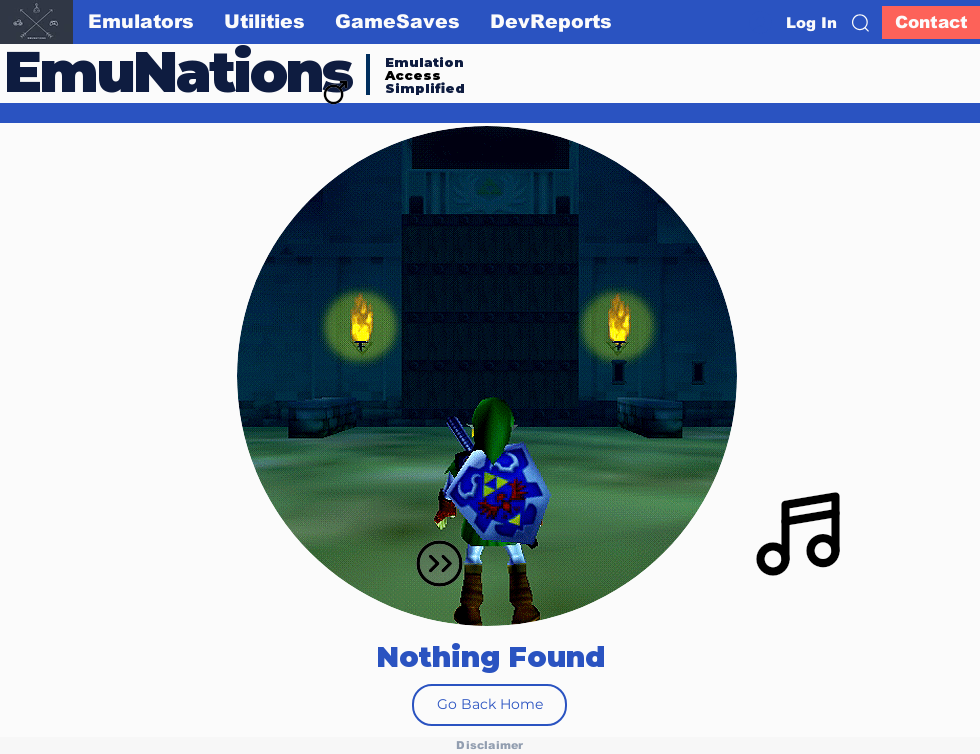  Describe the element at coordinates (439, 563) in the screenshot. I see `skip forward or advance to the next item` at that location.